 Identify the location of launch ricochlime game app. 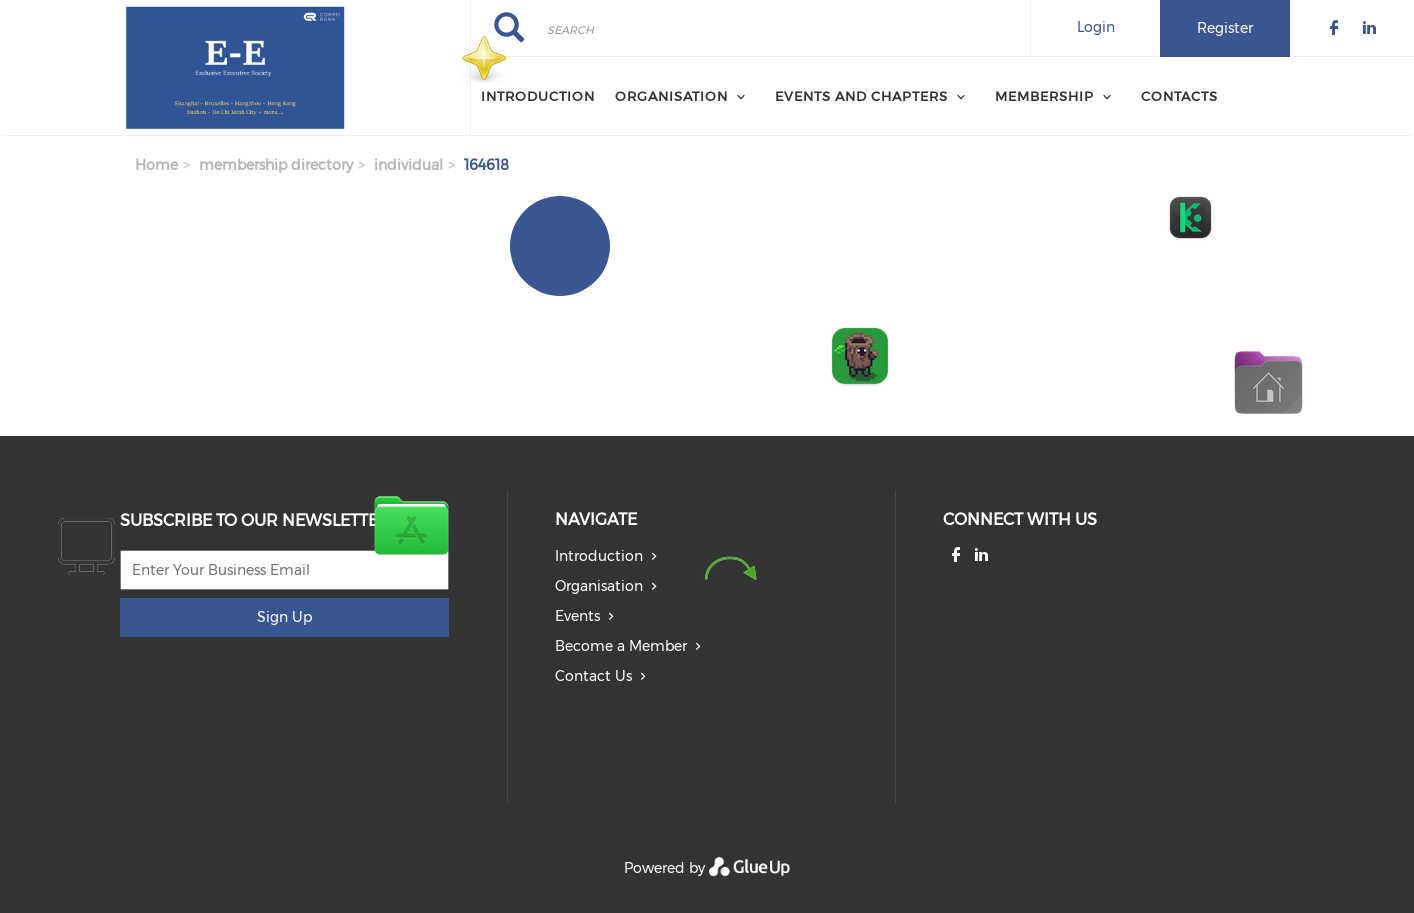
(860, 356).